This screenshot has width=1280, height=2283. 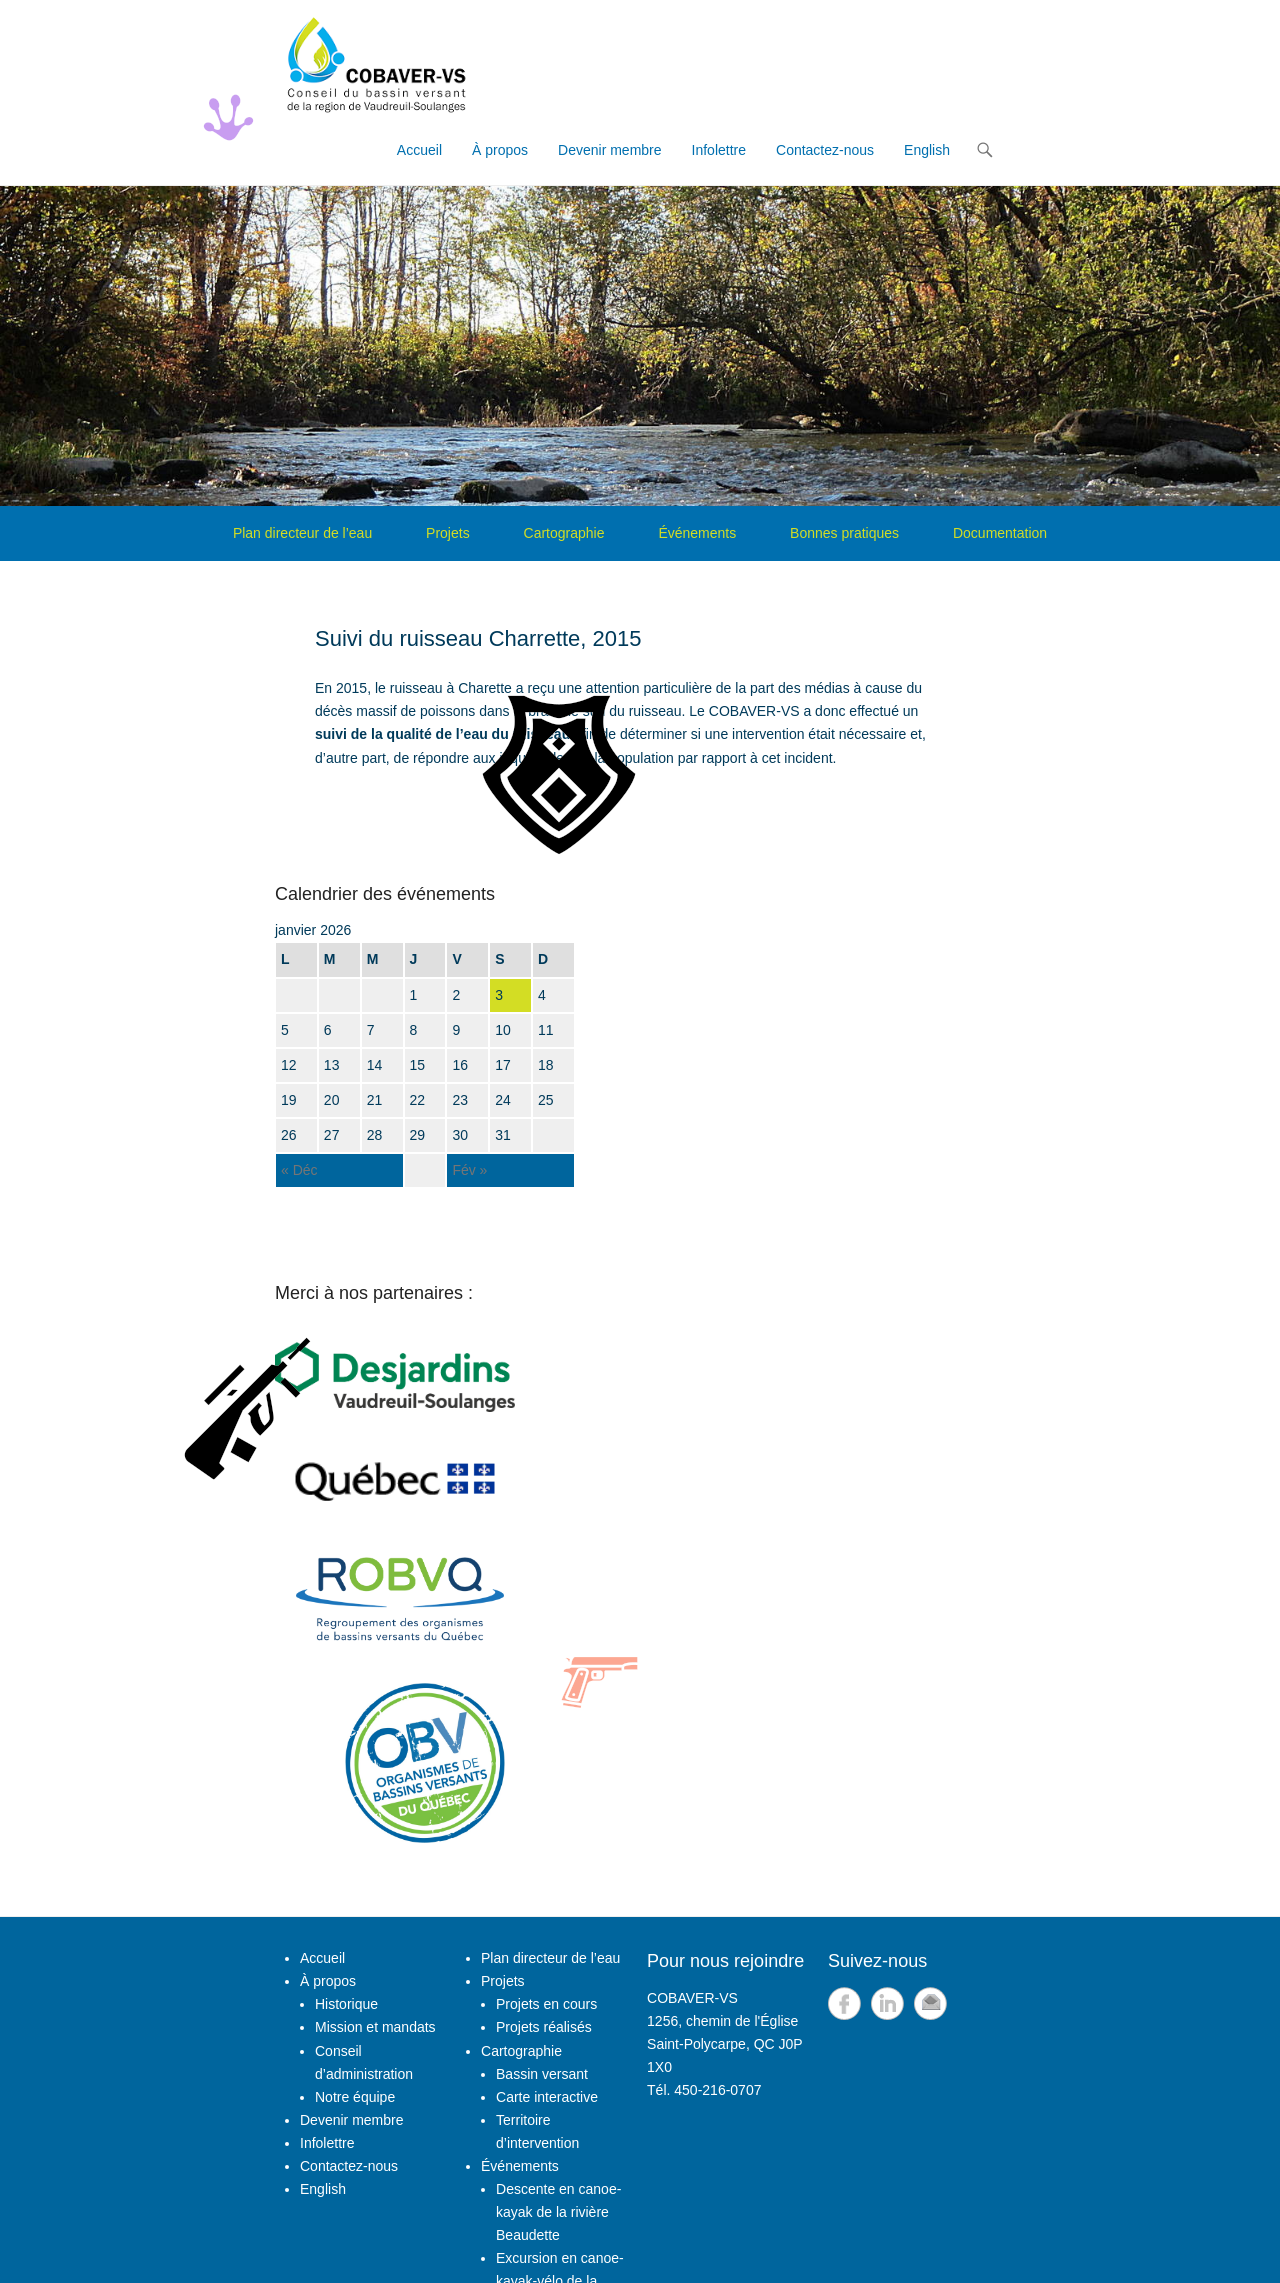 I want to click on activate dragon shield defense ability, so click(x=559, y=775).